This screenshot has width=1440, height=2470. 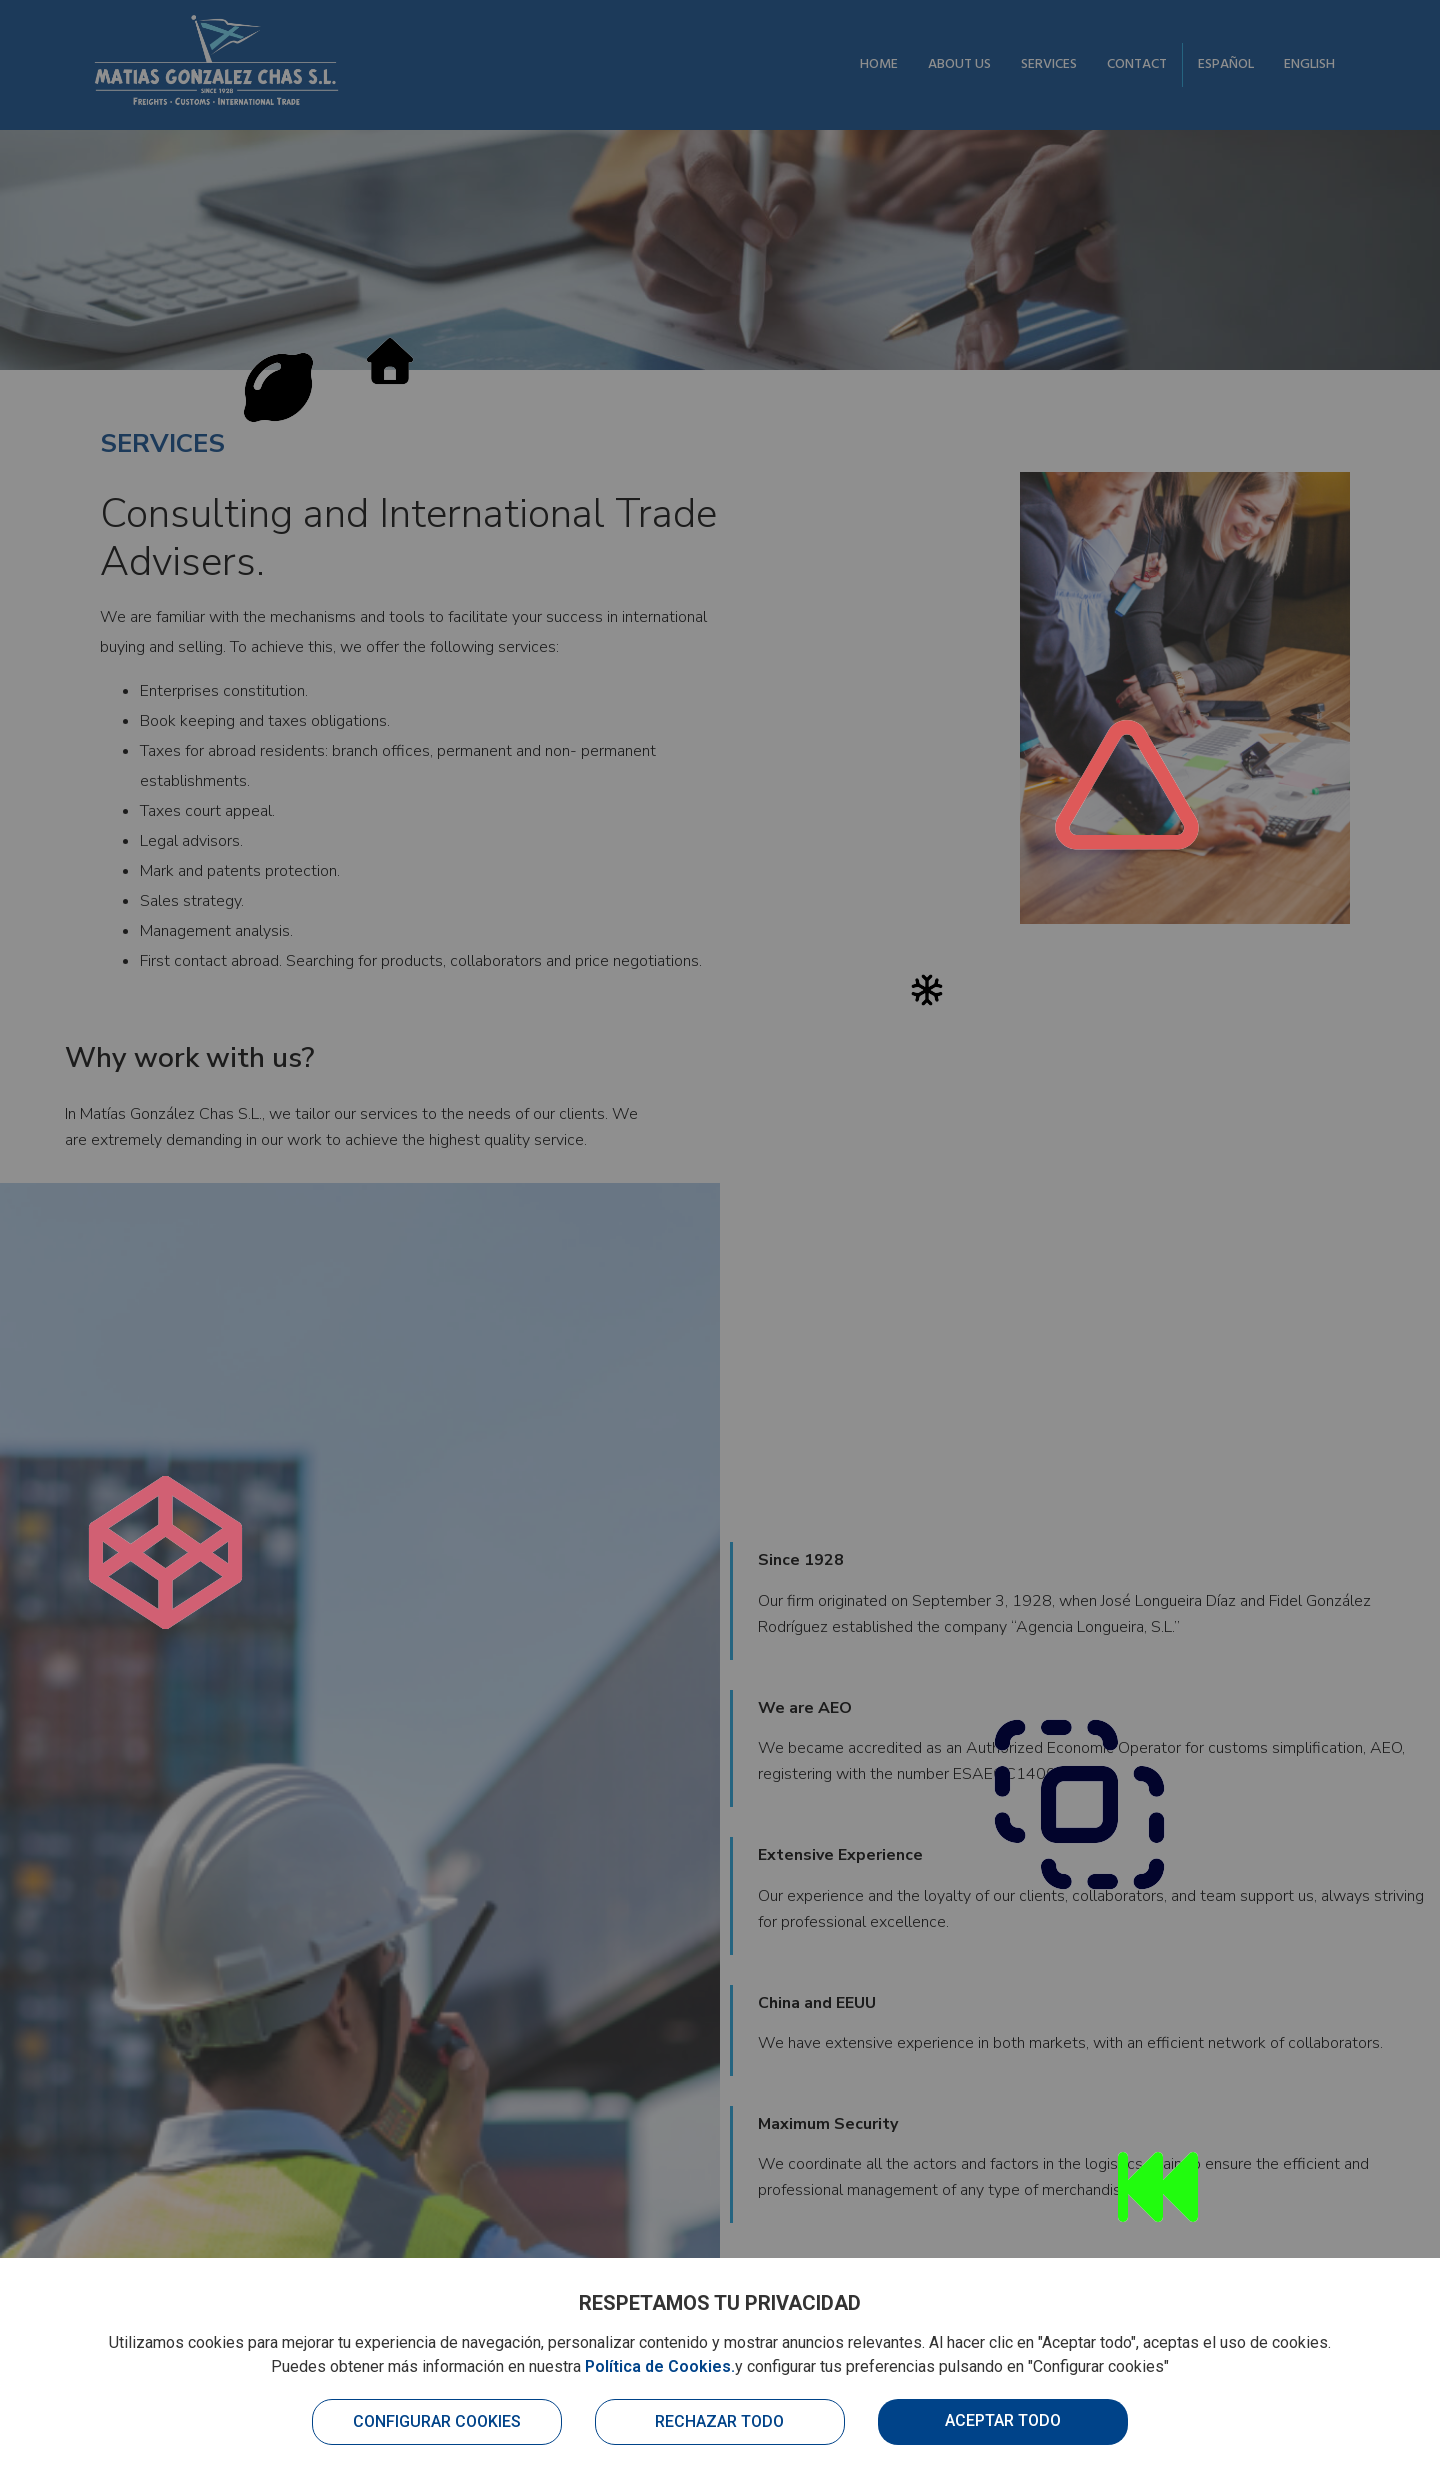 I want to click on skip to previous track, so click(x=1158, y=2187).